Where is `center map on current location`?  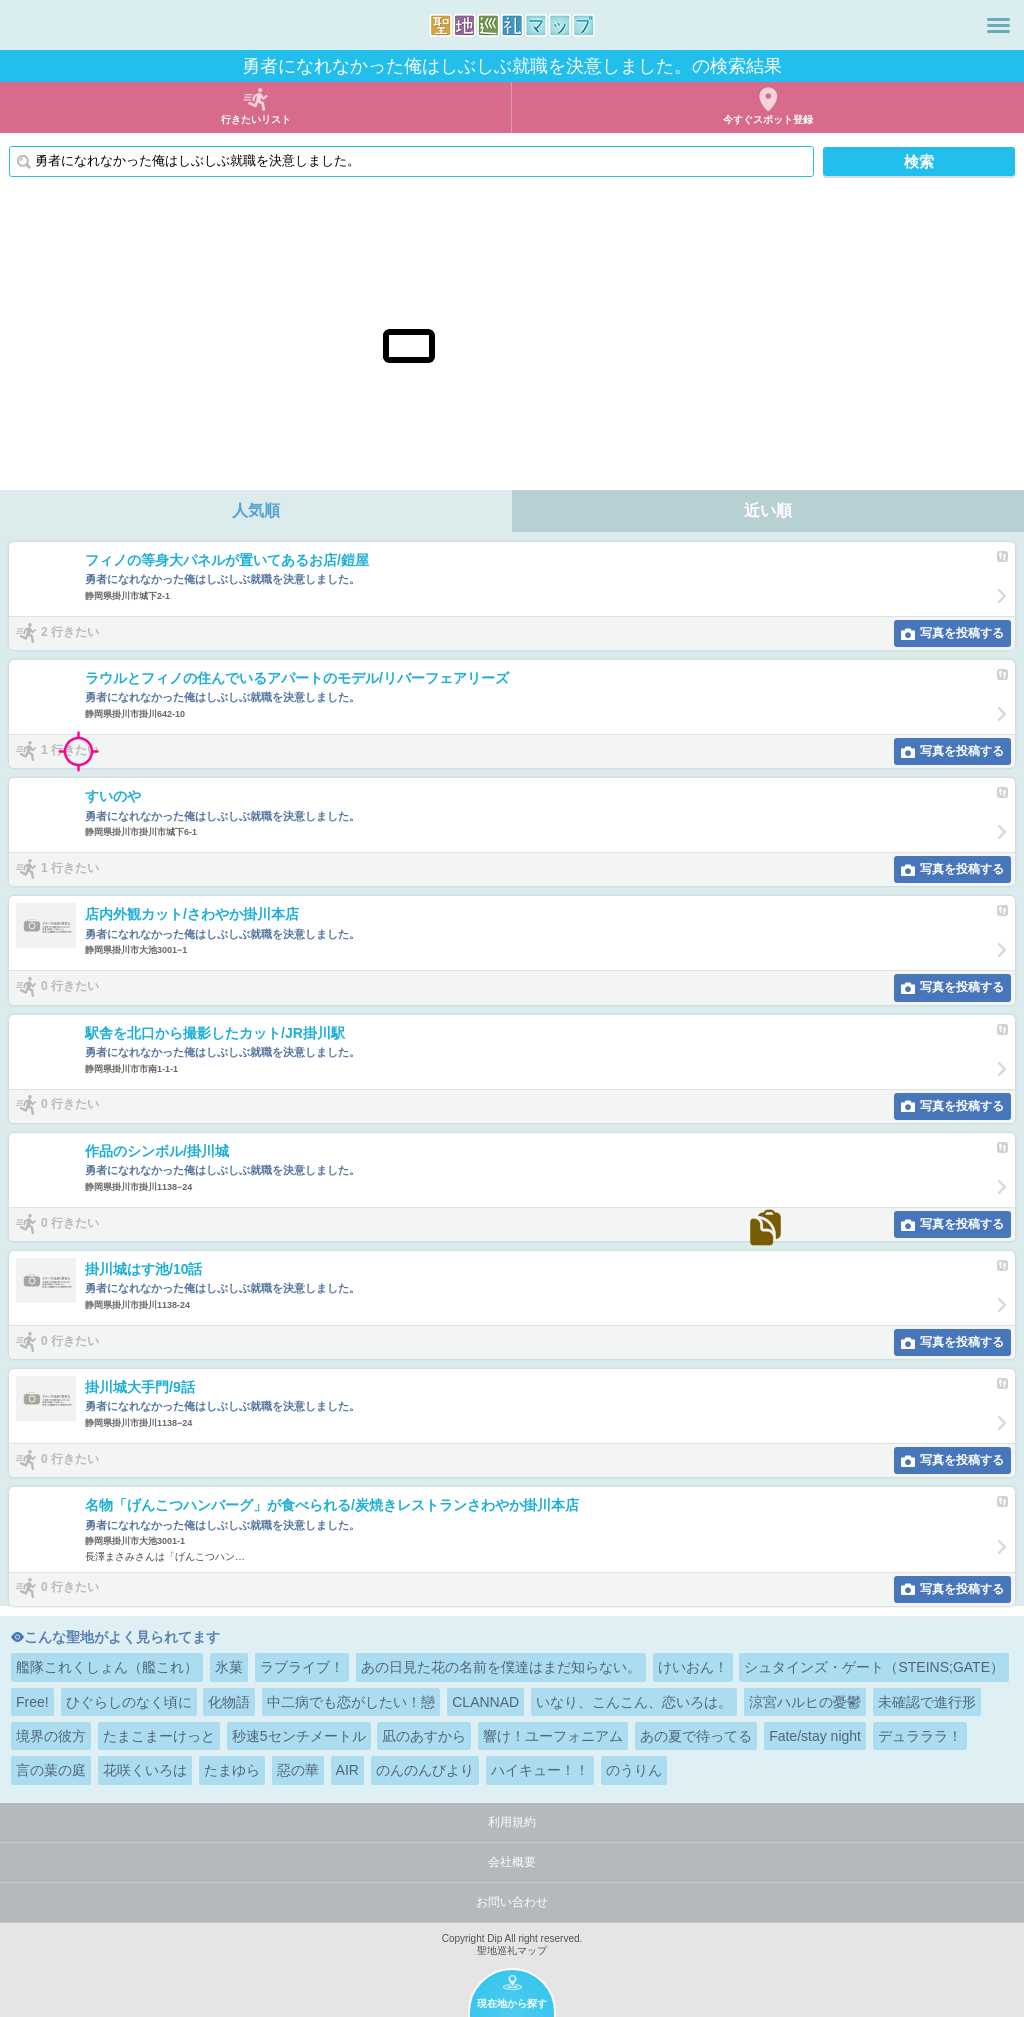 center map on current location is located at coordinates (78, 751).